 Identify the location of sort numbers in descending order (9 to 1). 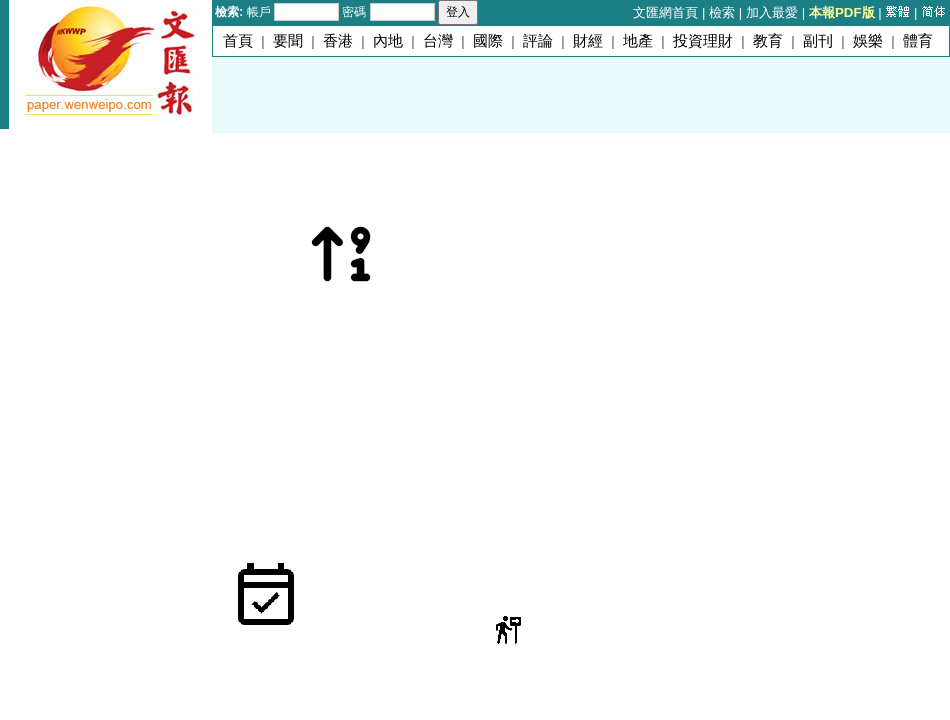
(343, 254).